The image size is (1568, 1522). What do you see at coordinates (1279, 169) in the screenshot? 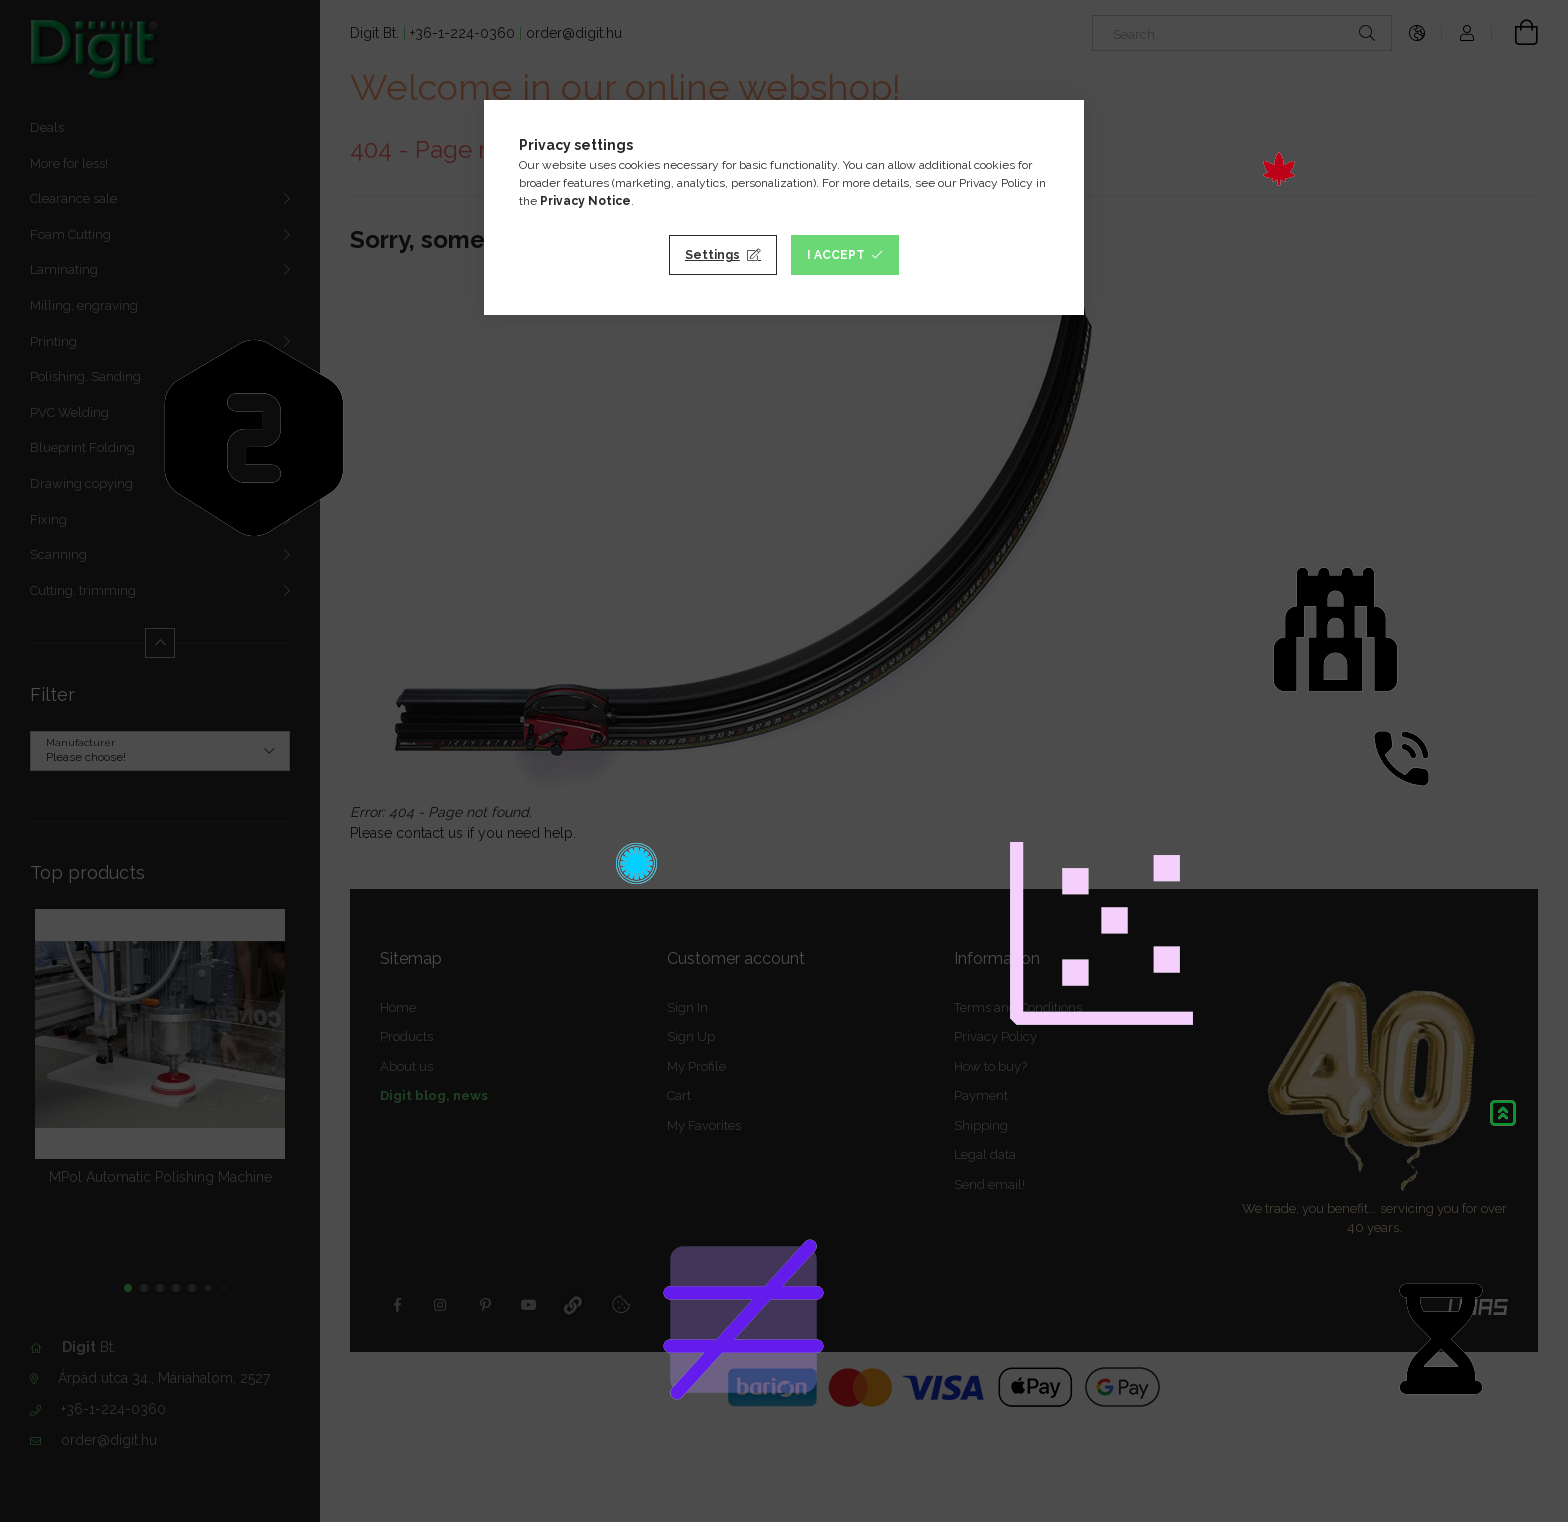
I see `indicates cannabis-related products or content` at bounding box center [1279, 169].